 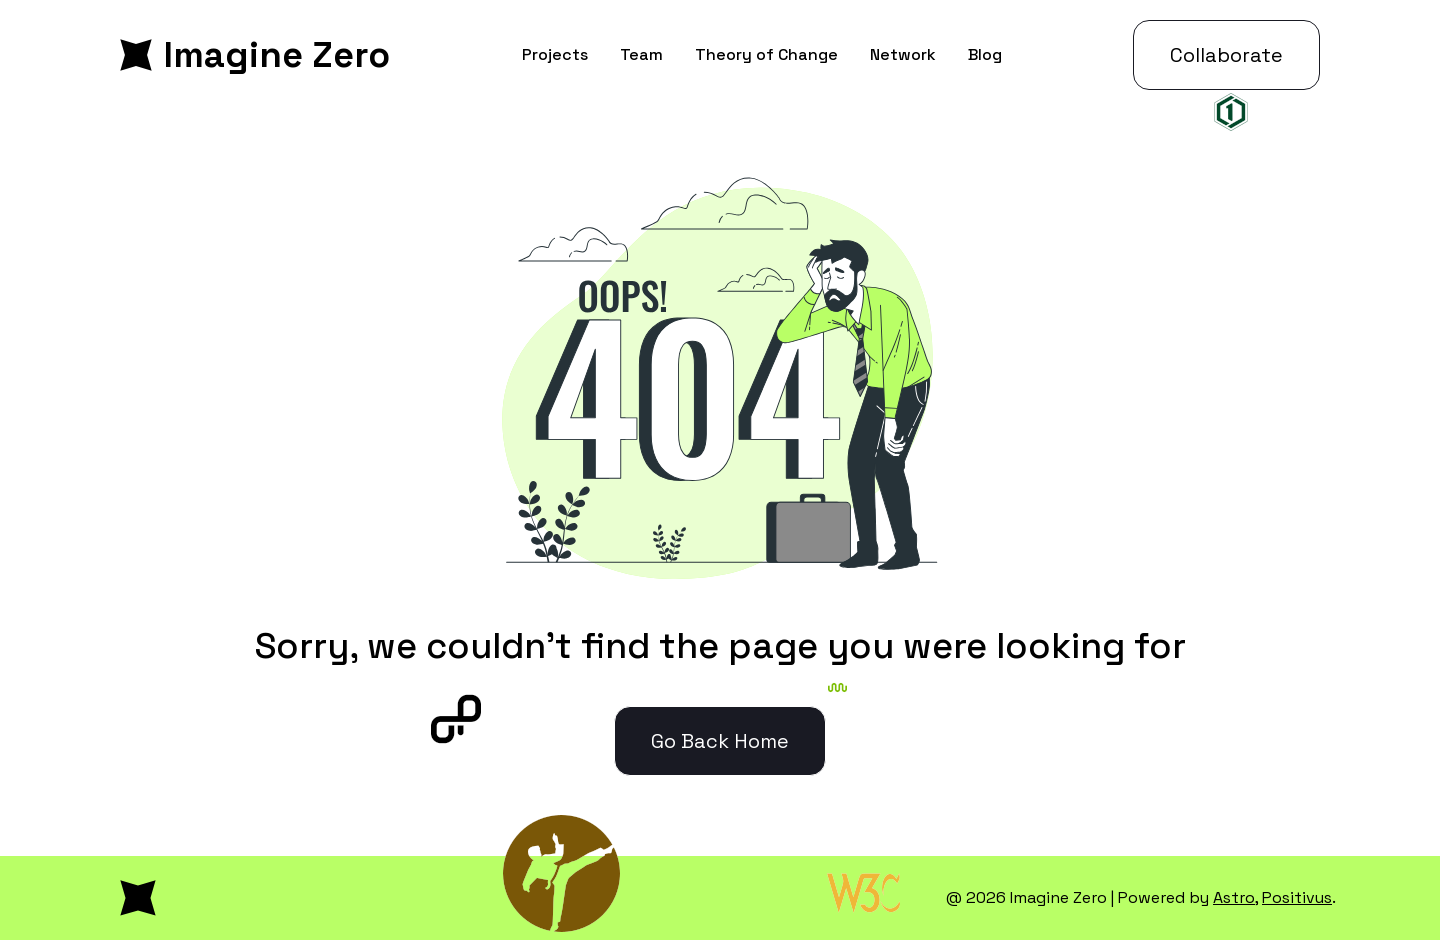 What do you see at coordinates (1231, 112) in the screenshot?
I see `open 1Panel server management dashboard` at bounding box center [1231, 112].